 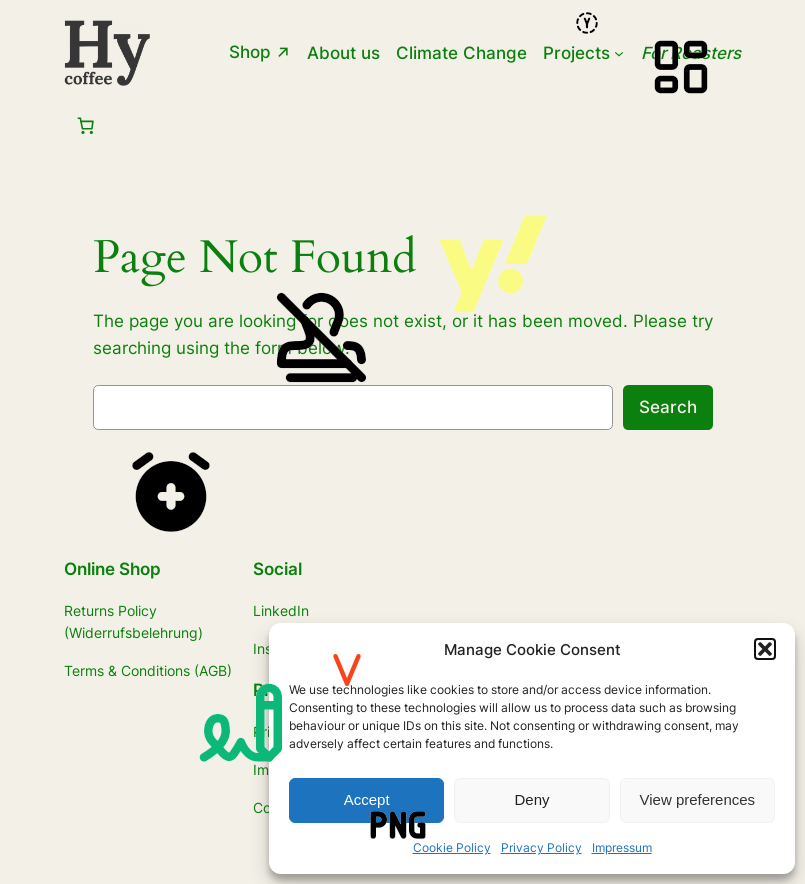 I want to click on approval or stamping feature disabled, so click(x=321, y=337).